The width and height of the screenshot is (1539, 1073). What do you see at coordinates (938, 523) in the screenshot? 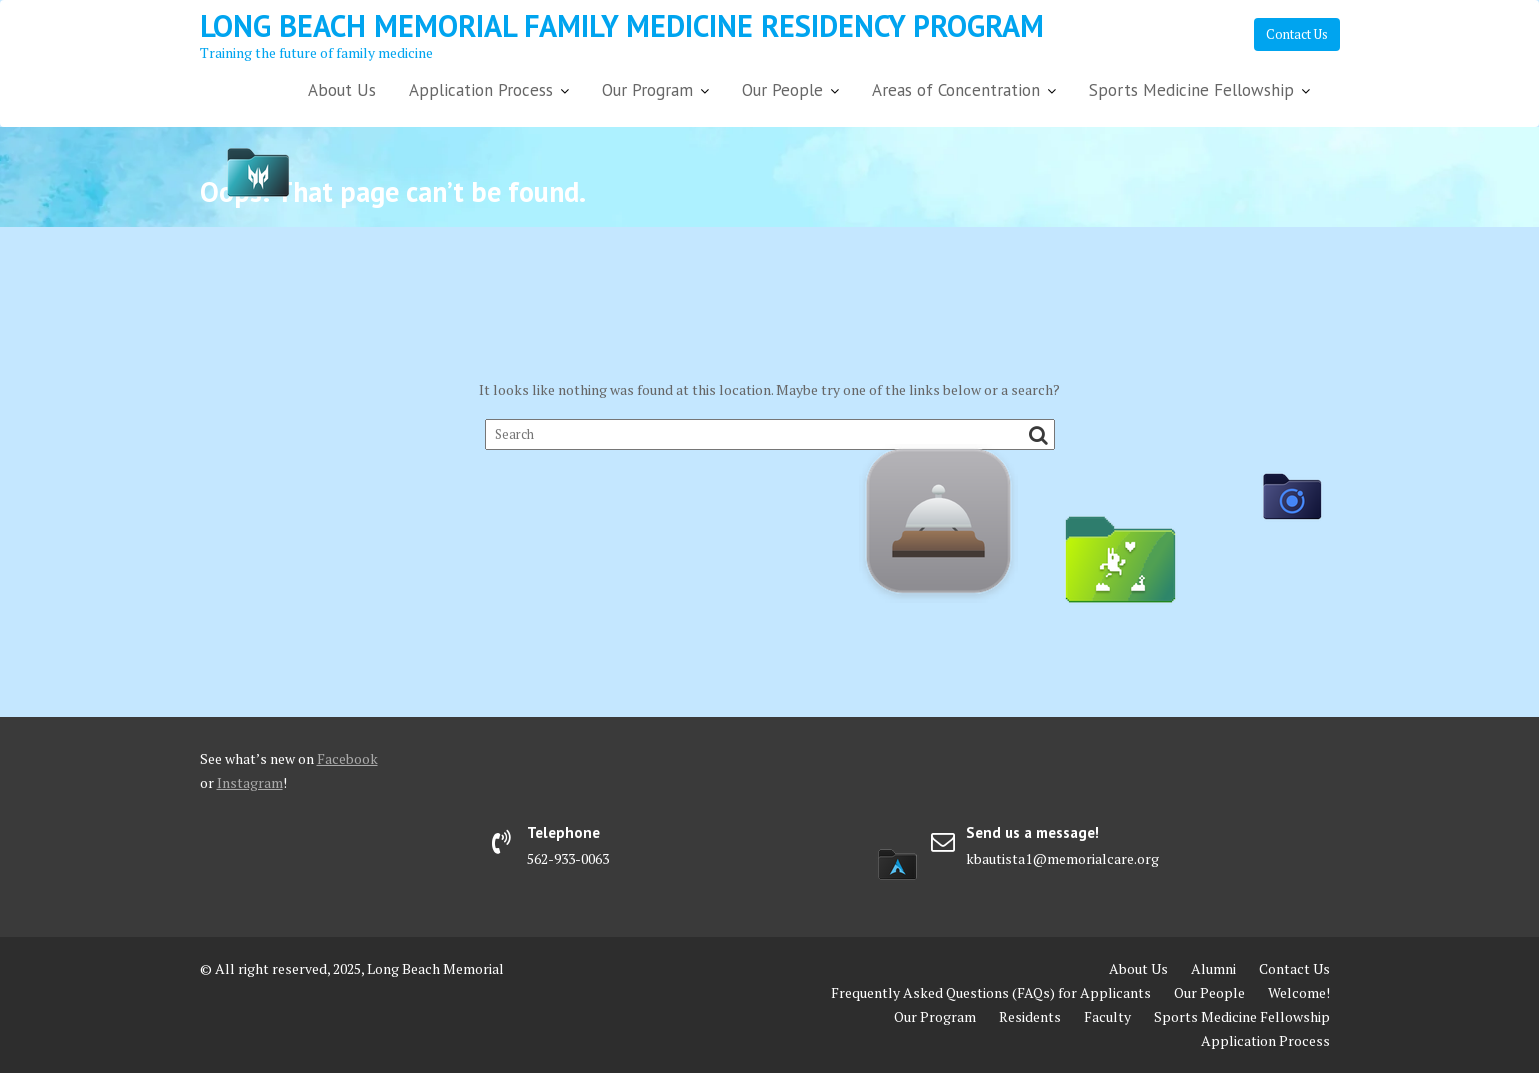
I see `access system services preferences` at bounding box center [938, 523].